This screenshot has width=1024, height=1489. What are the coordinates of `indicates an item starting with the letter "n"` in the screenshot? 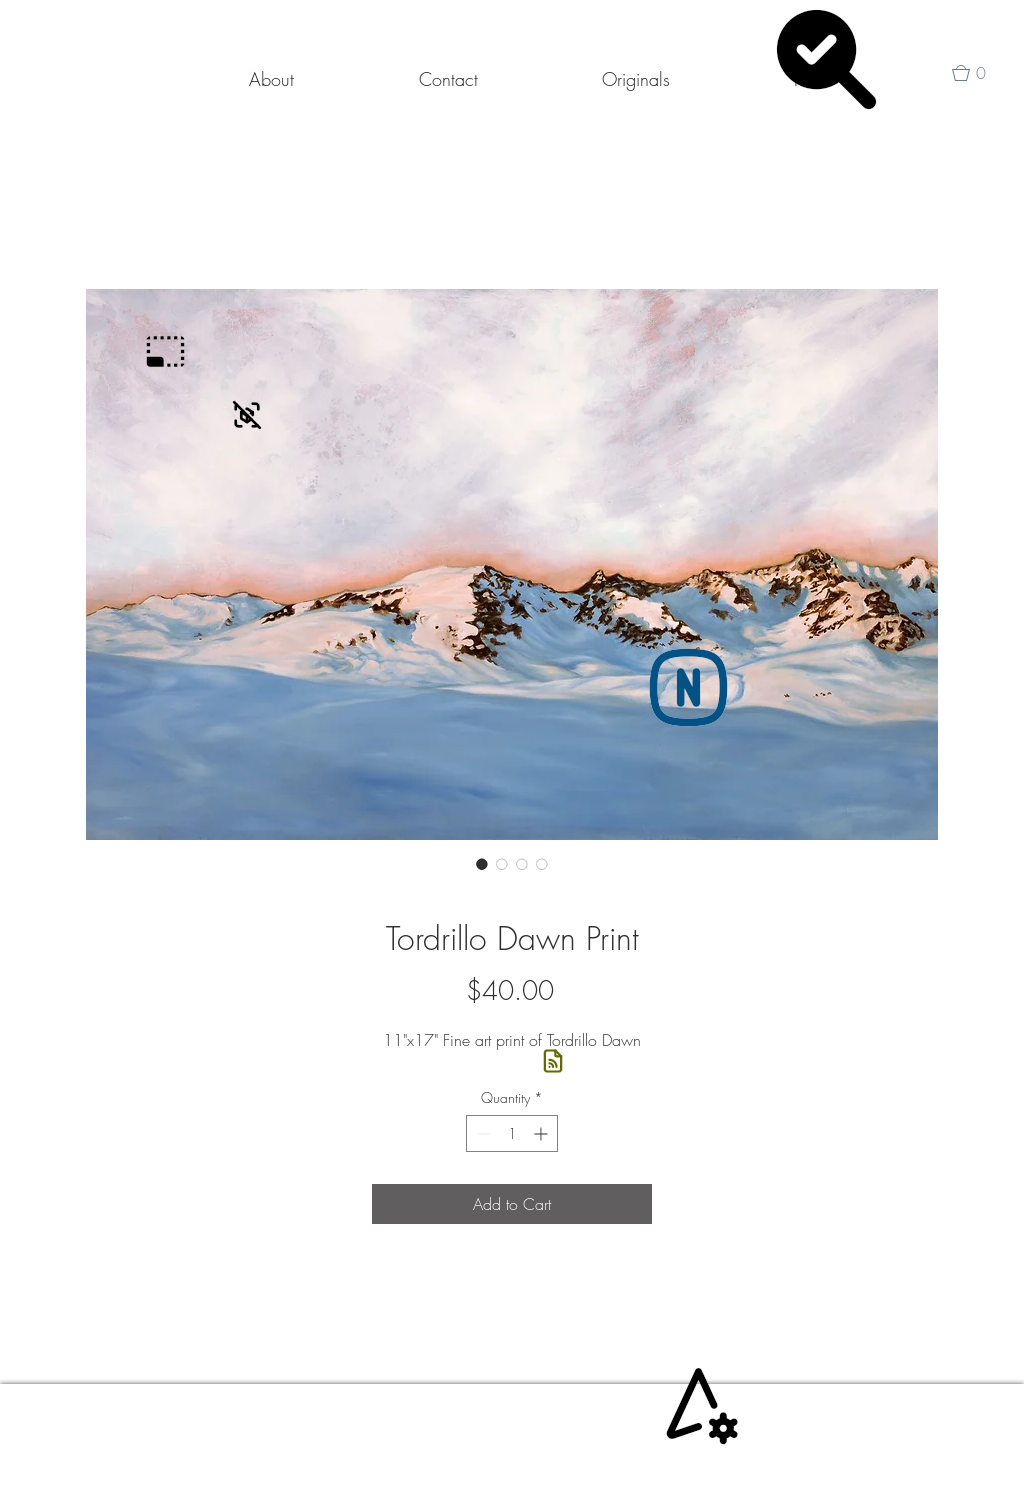 It's located at (688, 687).